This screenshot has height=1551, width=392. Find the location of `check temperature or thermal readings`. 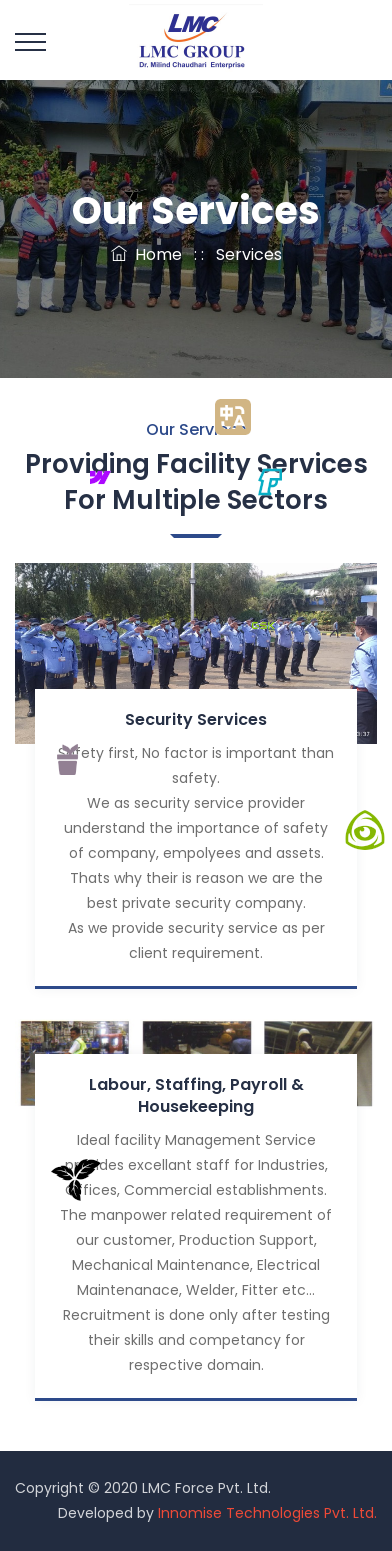

check temperature or thermal readings is located at coordinates (270, 482).